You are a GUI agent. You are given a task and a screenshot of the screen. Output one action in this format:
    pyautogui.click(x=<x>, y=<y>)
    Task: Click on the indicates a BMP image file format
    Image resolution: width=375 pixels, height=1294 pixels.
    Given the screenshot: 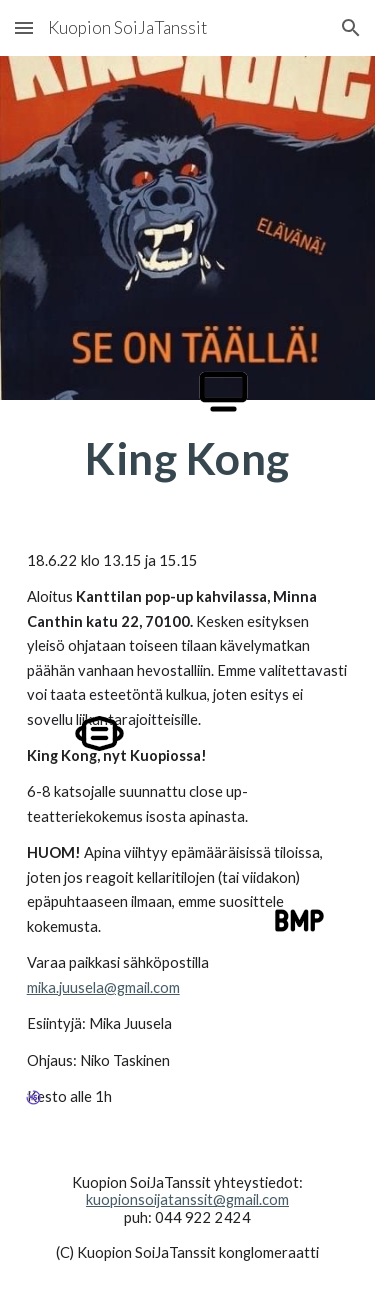 What is the action you would take?
    pyautogui.click(x=299, y=920)
    